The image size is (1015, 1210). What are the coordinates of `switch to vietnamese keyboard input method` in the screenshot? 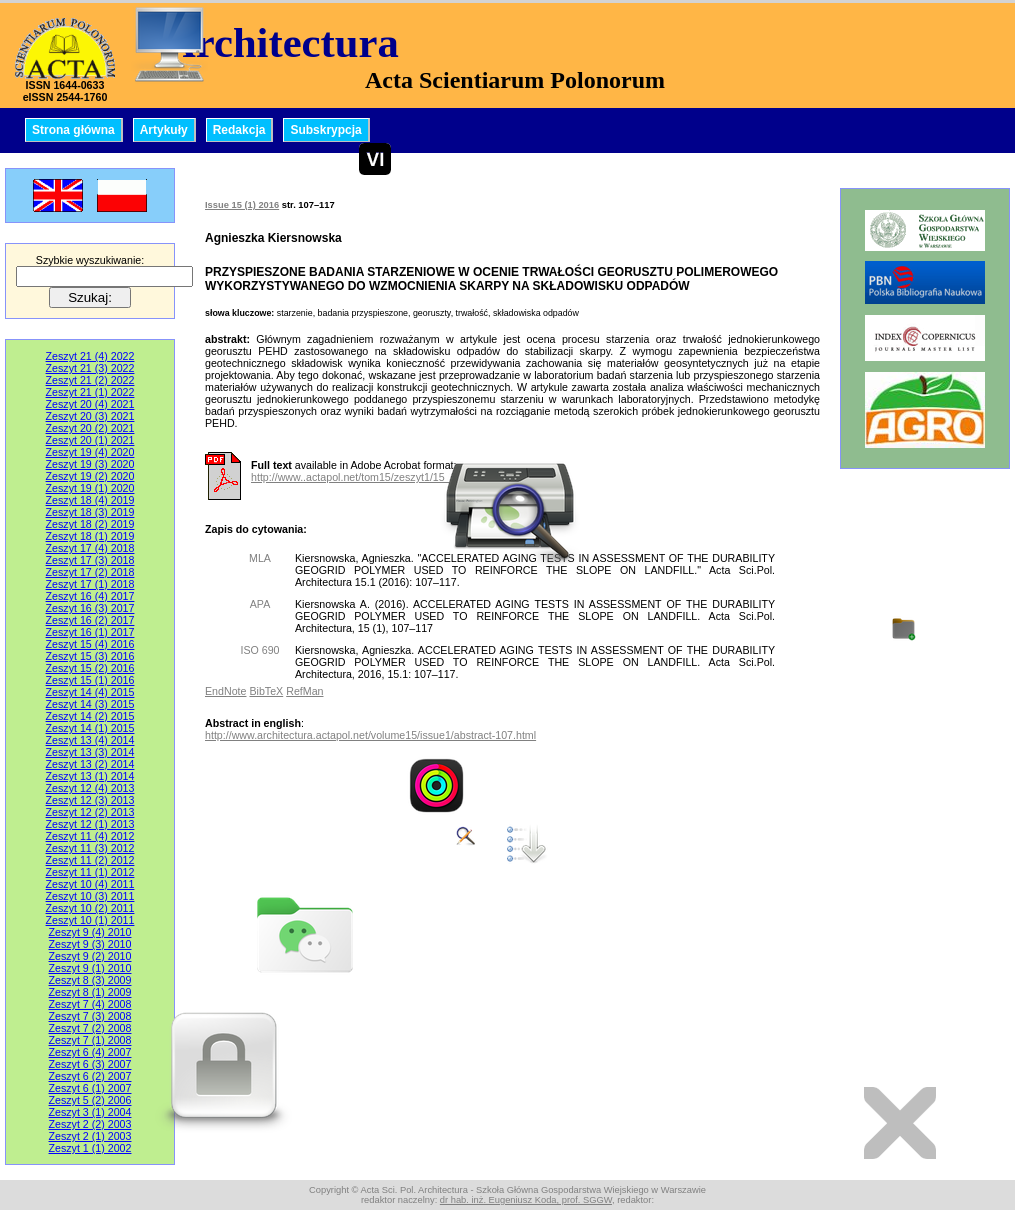 It's located at (375, 159).